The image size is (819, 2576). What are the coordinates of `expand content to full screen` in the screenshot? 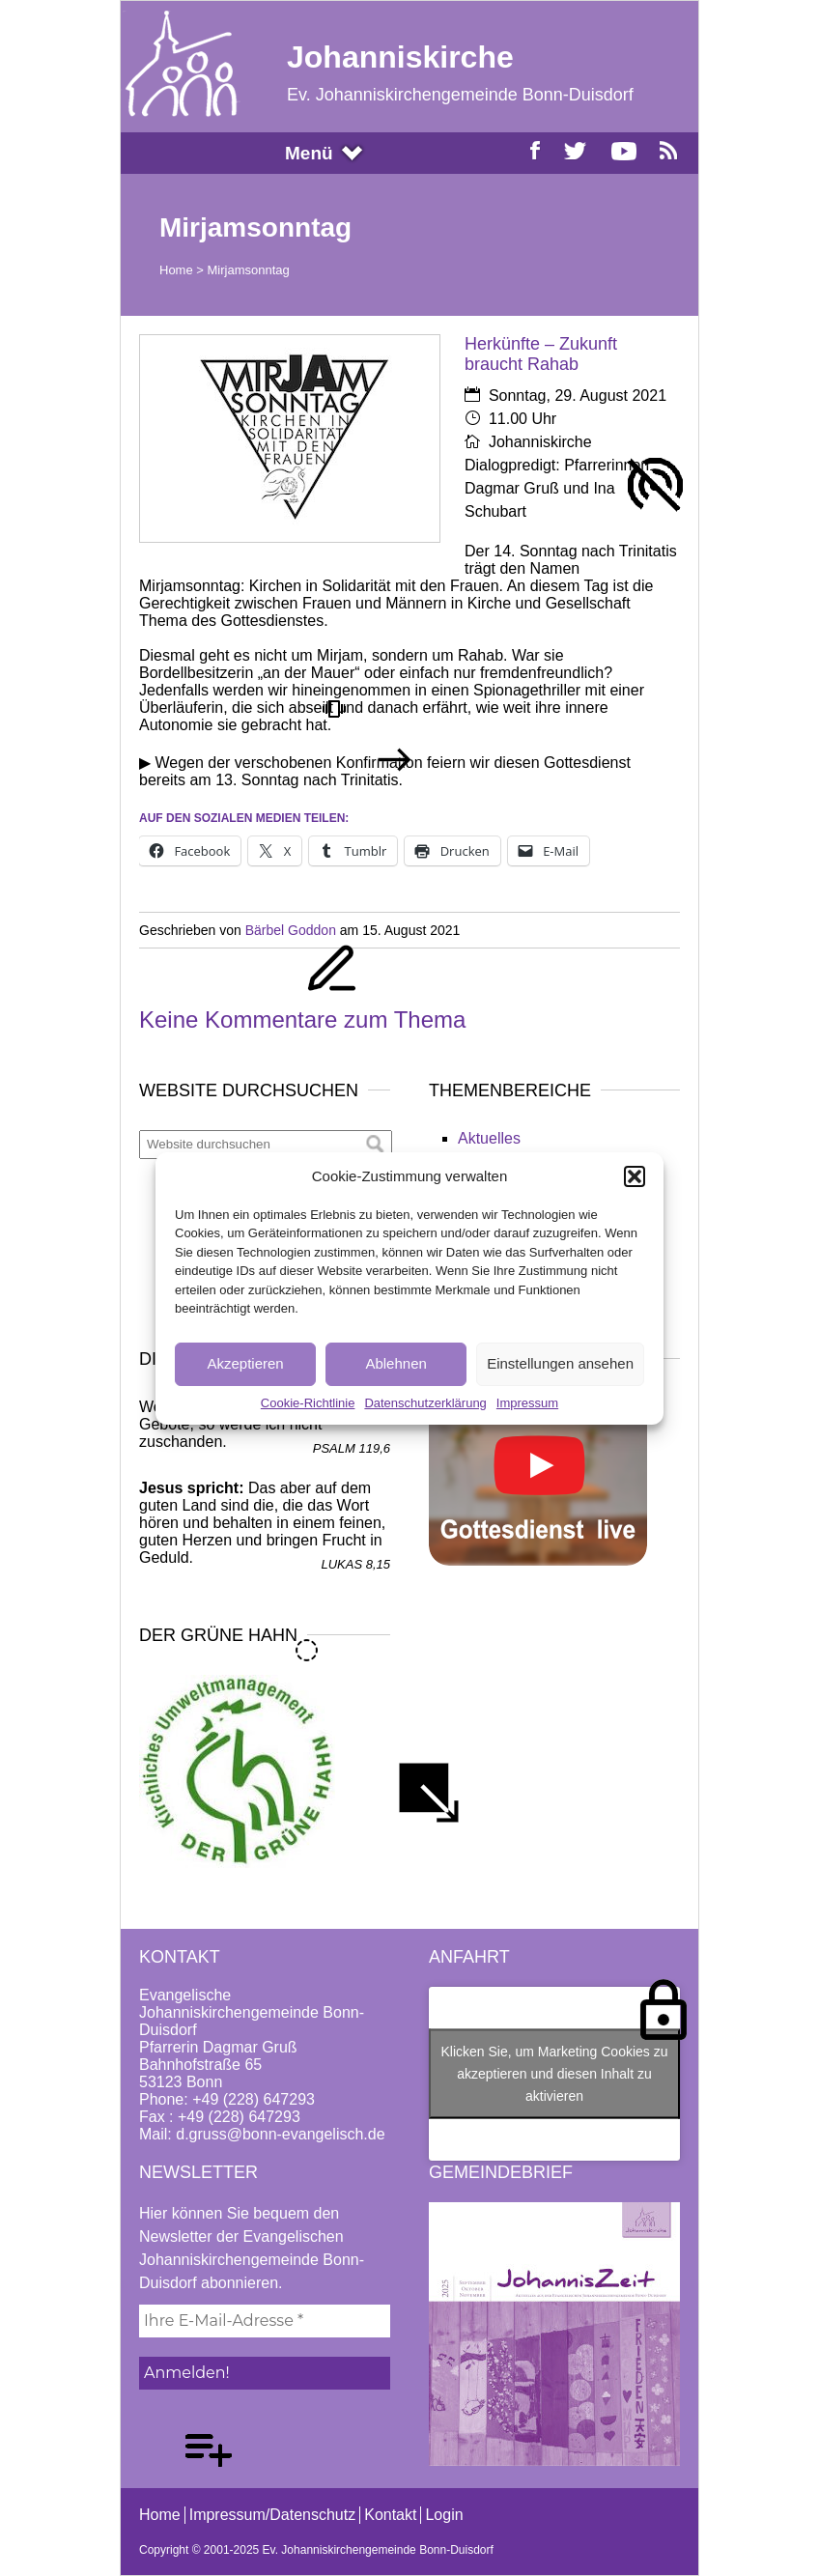 It's located at (429, 1793).